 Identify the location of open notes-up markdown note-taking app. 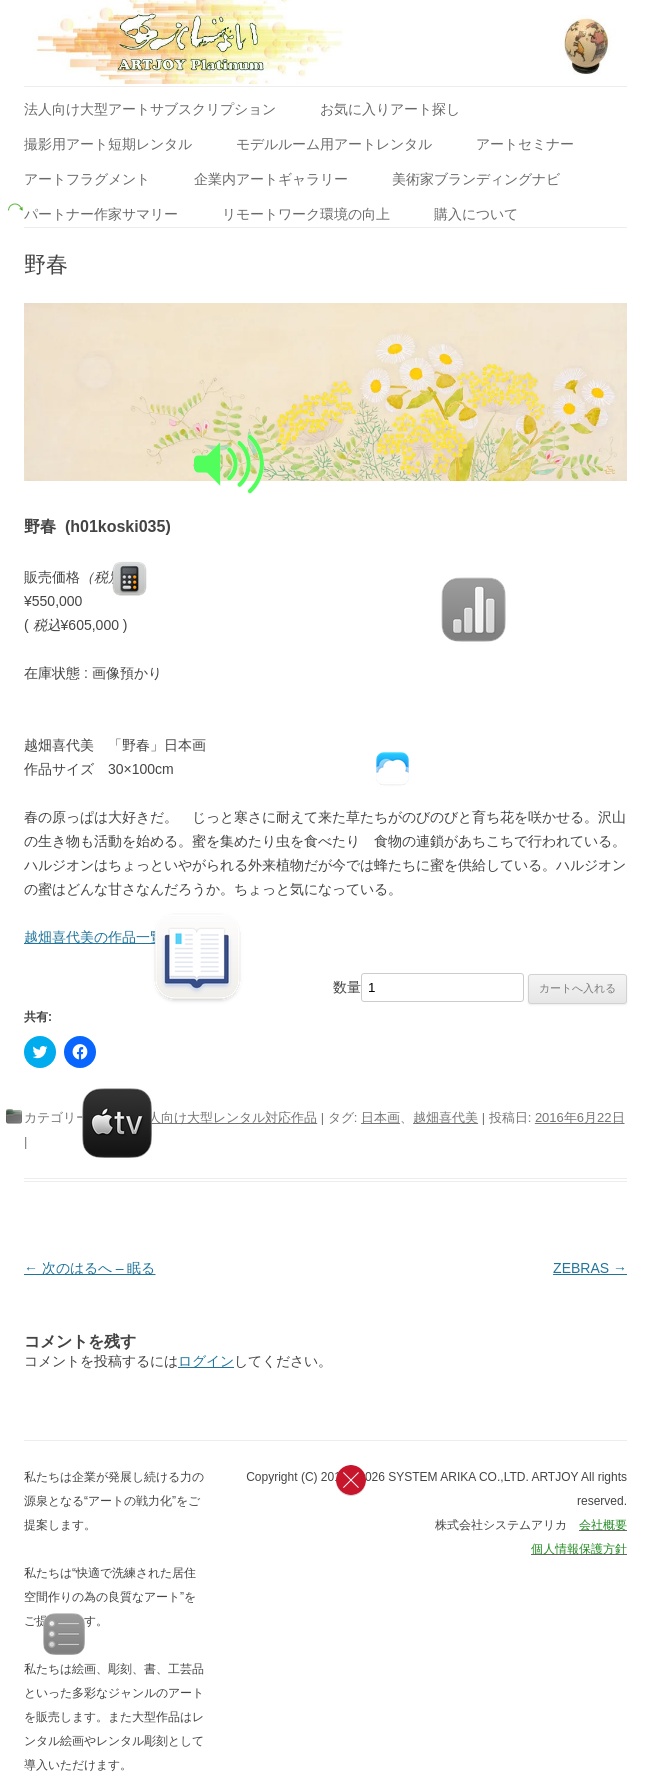
(197, 956).